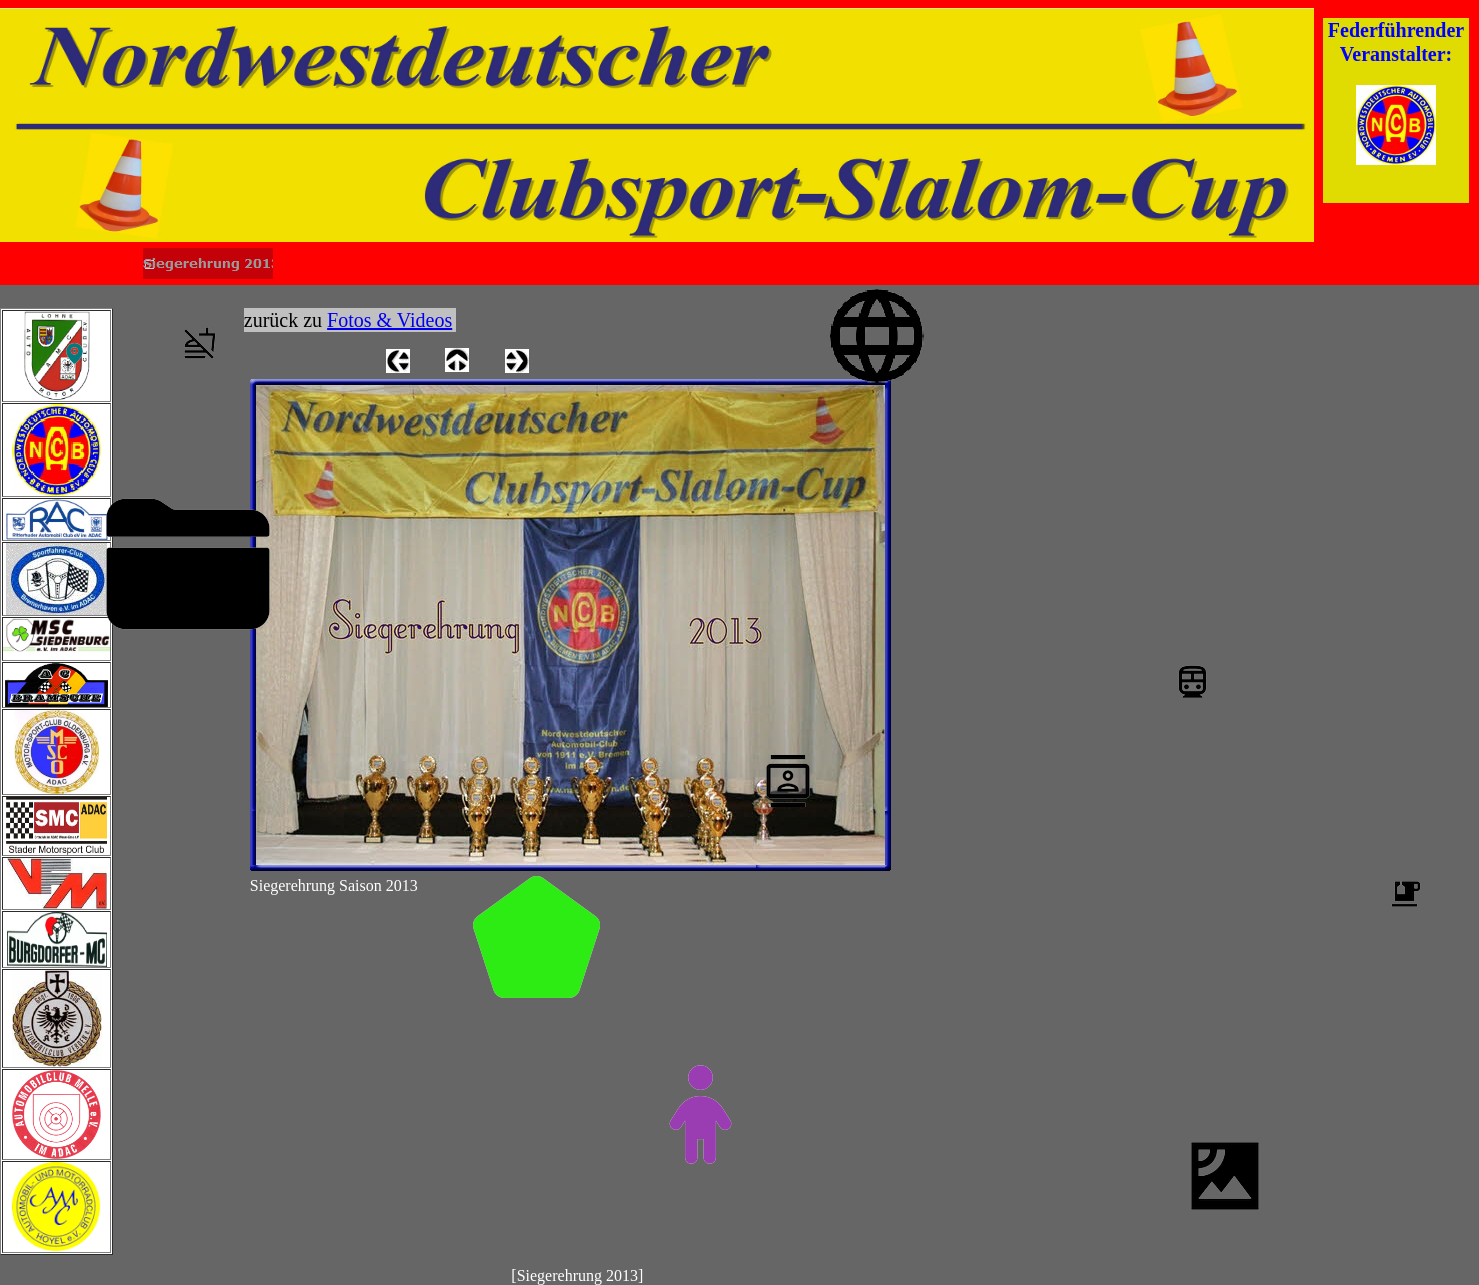 The image size is (1479, 1285). Describe the element at coordinates (1225, 1176) in the screenshot. I see `switch to satellite map view` at that location.